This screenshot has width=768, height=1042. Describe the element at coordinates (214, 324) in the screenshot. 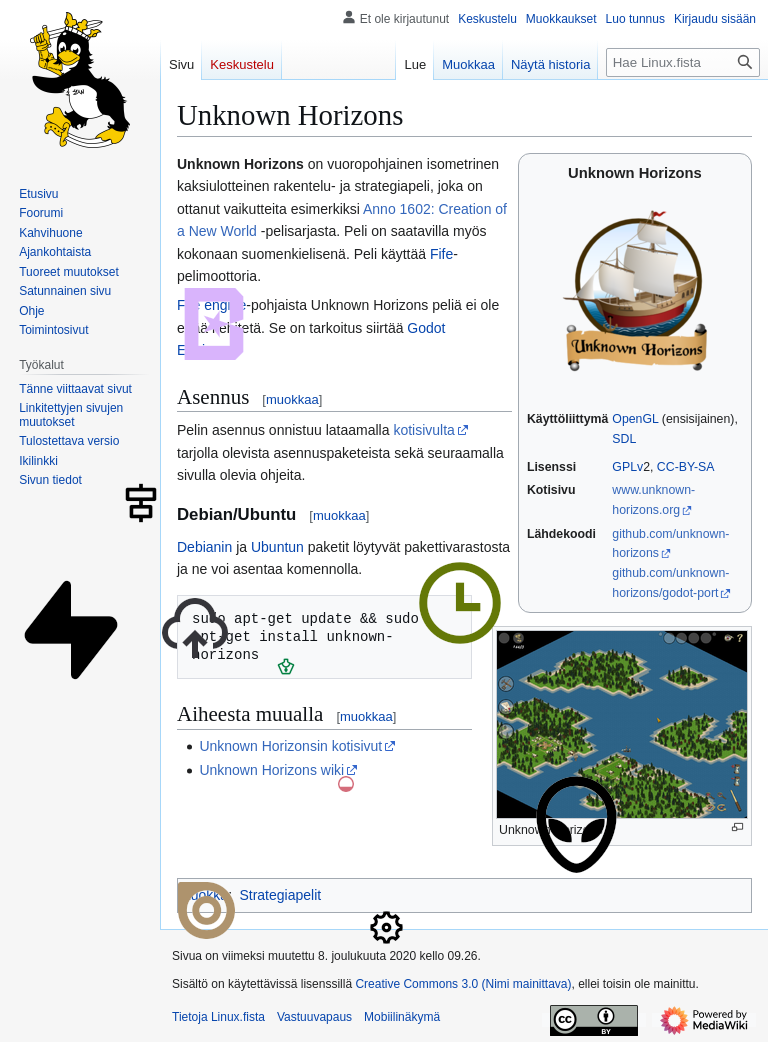

I see `open beatstars music marketplace` at that location.